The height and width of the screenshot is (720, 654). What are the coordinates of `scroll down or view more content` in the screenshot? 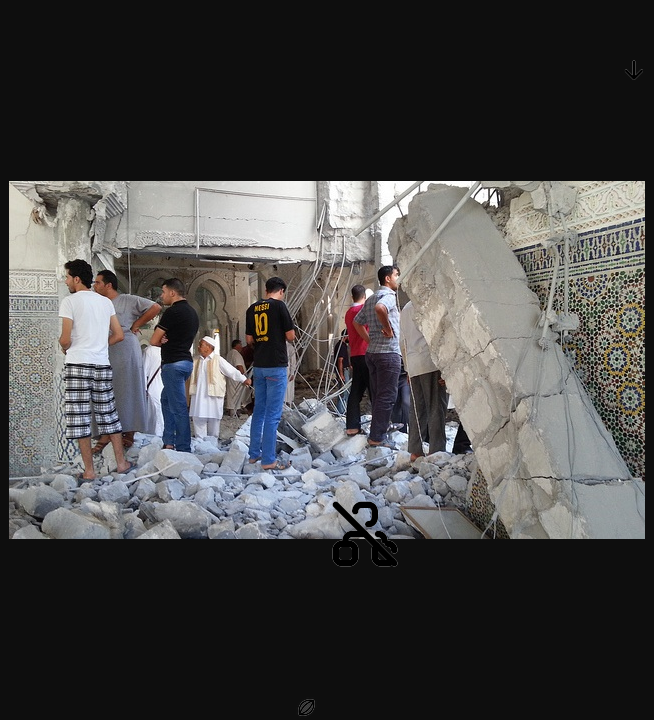 It's located at (633, 69).